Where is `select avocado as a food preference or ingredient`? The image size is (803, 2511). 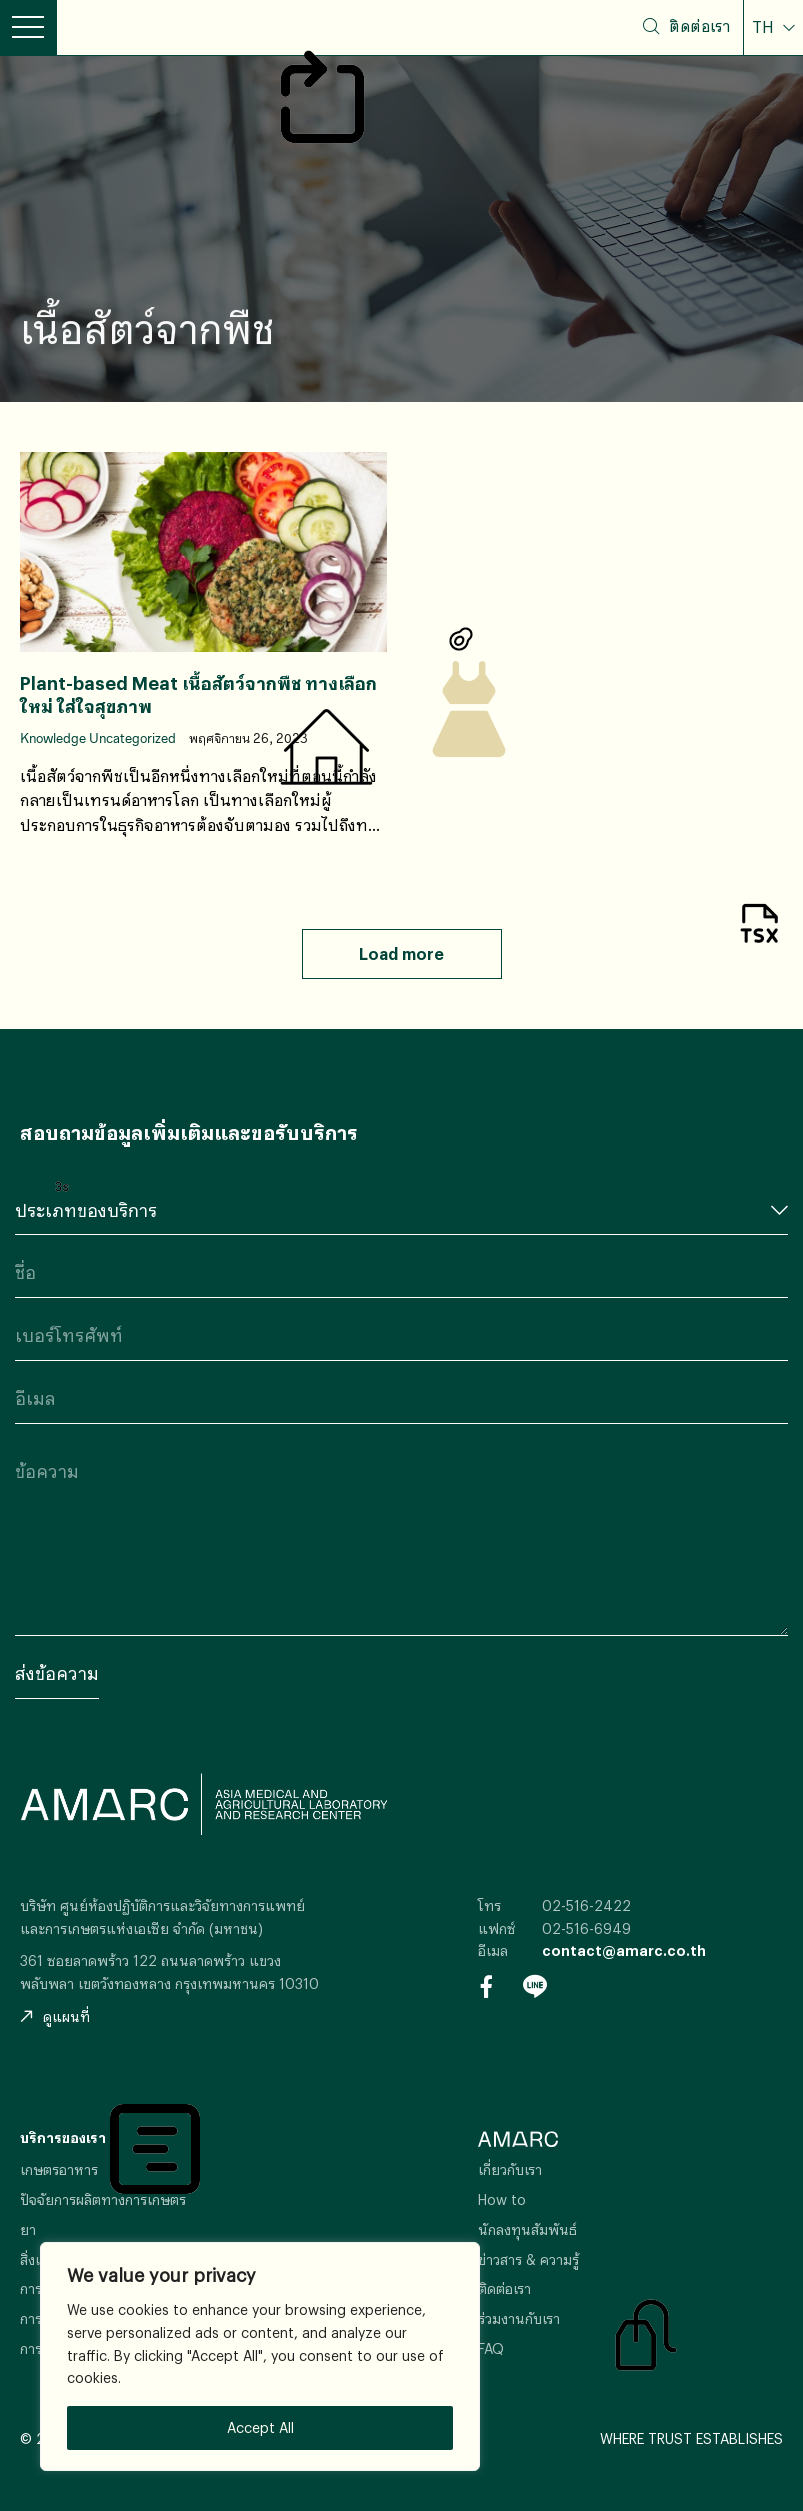
select avocado as a food preference or ingredient is located at coordinates (461, 639).